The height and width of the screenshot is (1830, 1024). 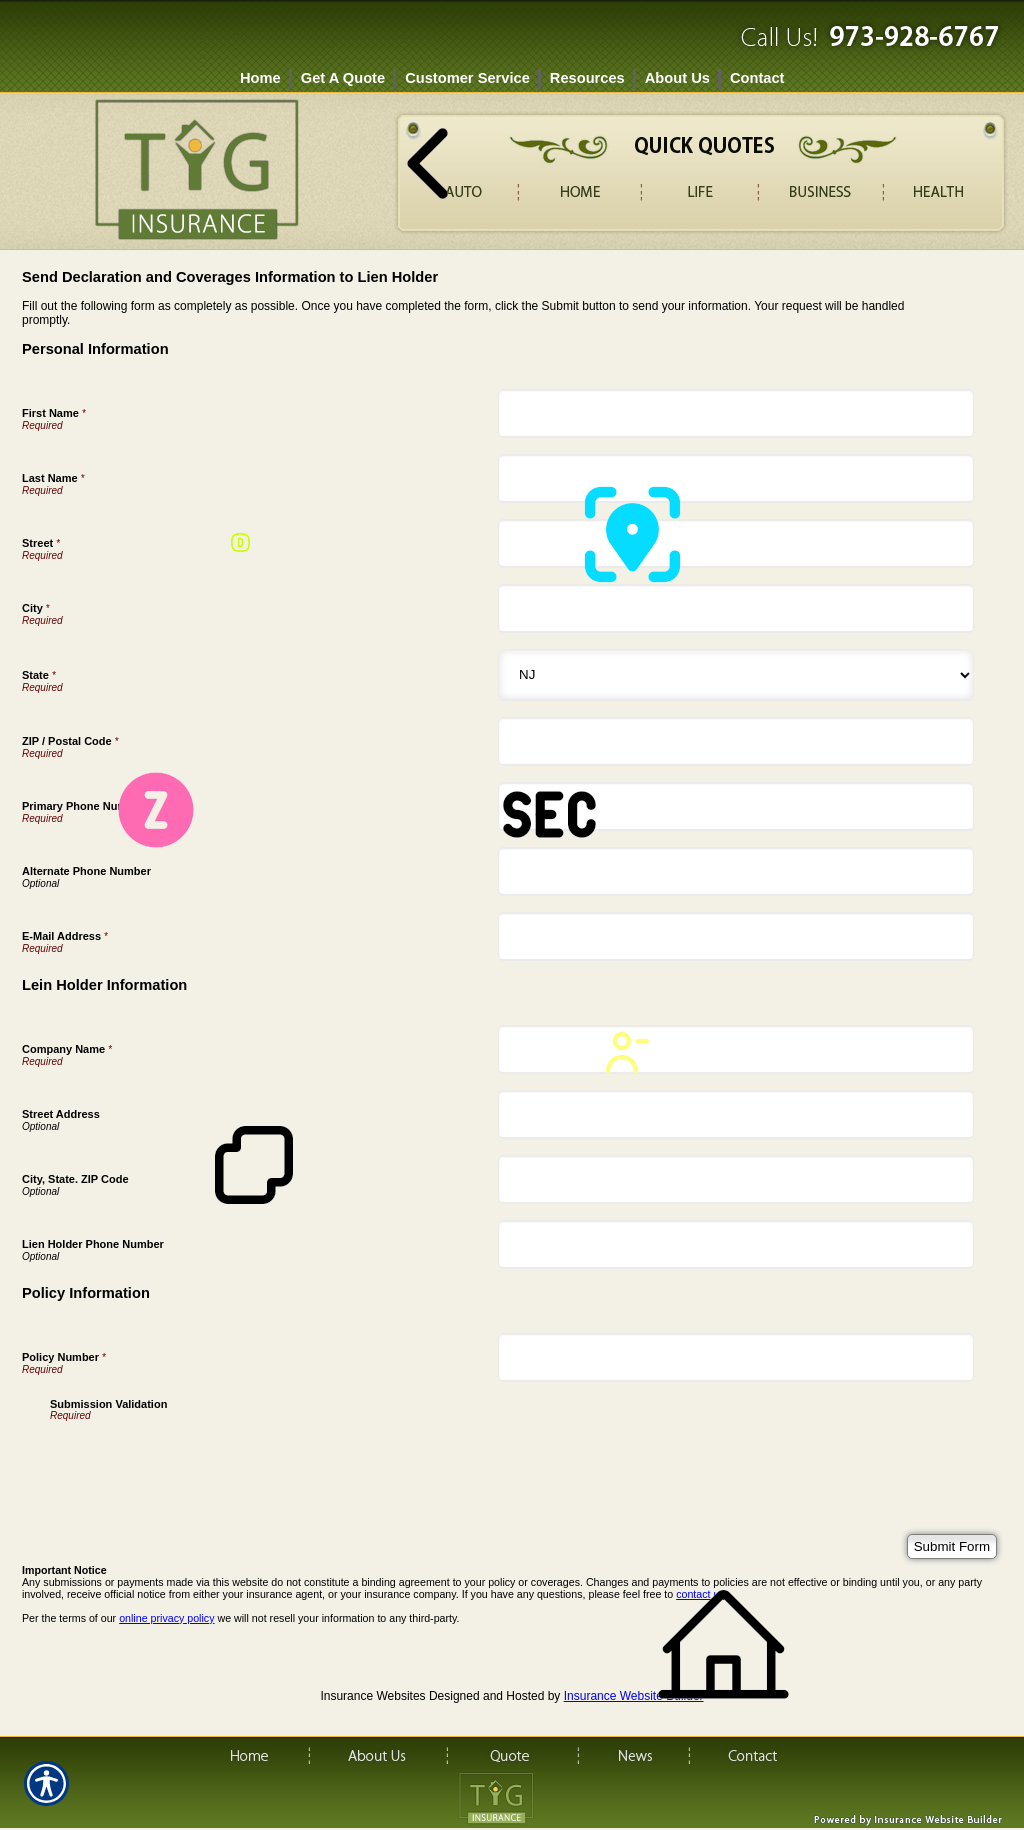 What do you see at coordinates (549, 814) in the screenshot?
I see `secant function in a math or calculator app` at bounding box center [549, 814].